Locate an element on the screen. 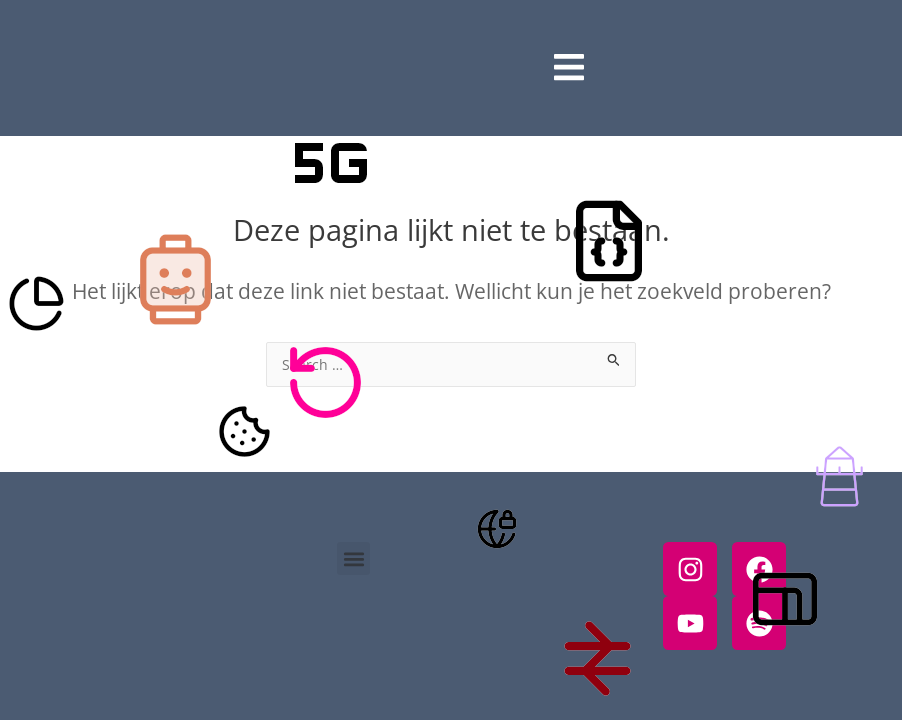  undo the last action is located at coordinates (325, 382).